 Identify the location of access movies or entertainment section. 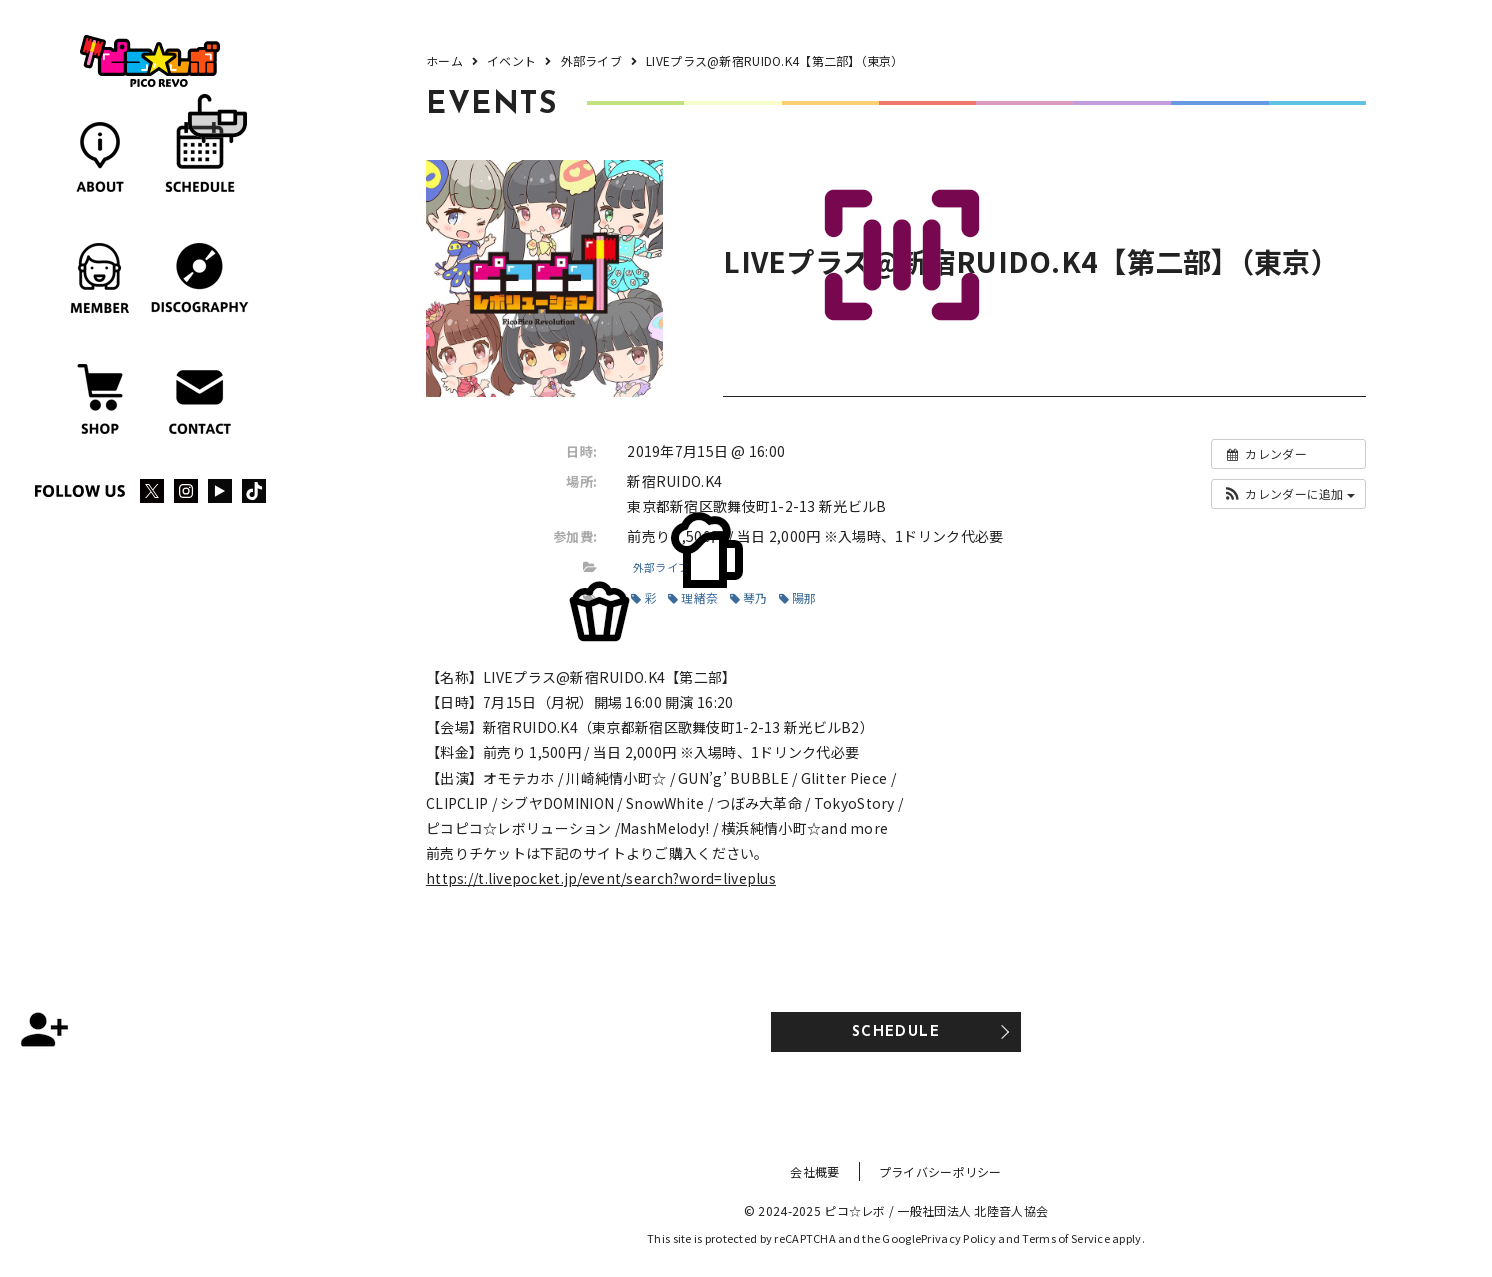
(599, 613).